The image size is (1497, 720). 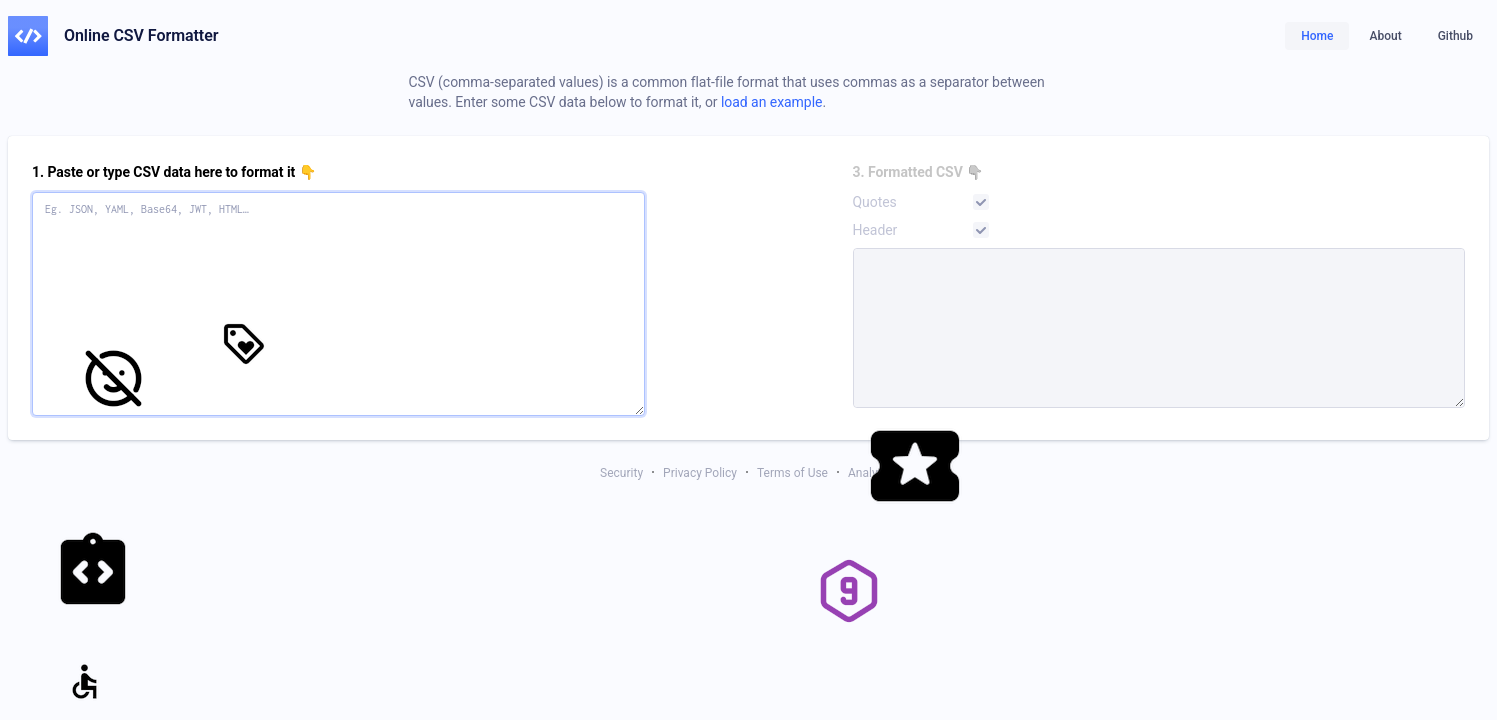 What do you see at coordinates (244, 344) in the screenshot?
I see `view loyalty rewards or points` at bounding box center [244, 344].